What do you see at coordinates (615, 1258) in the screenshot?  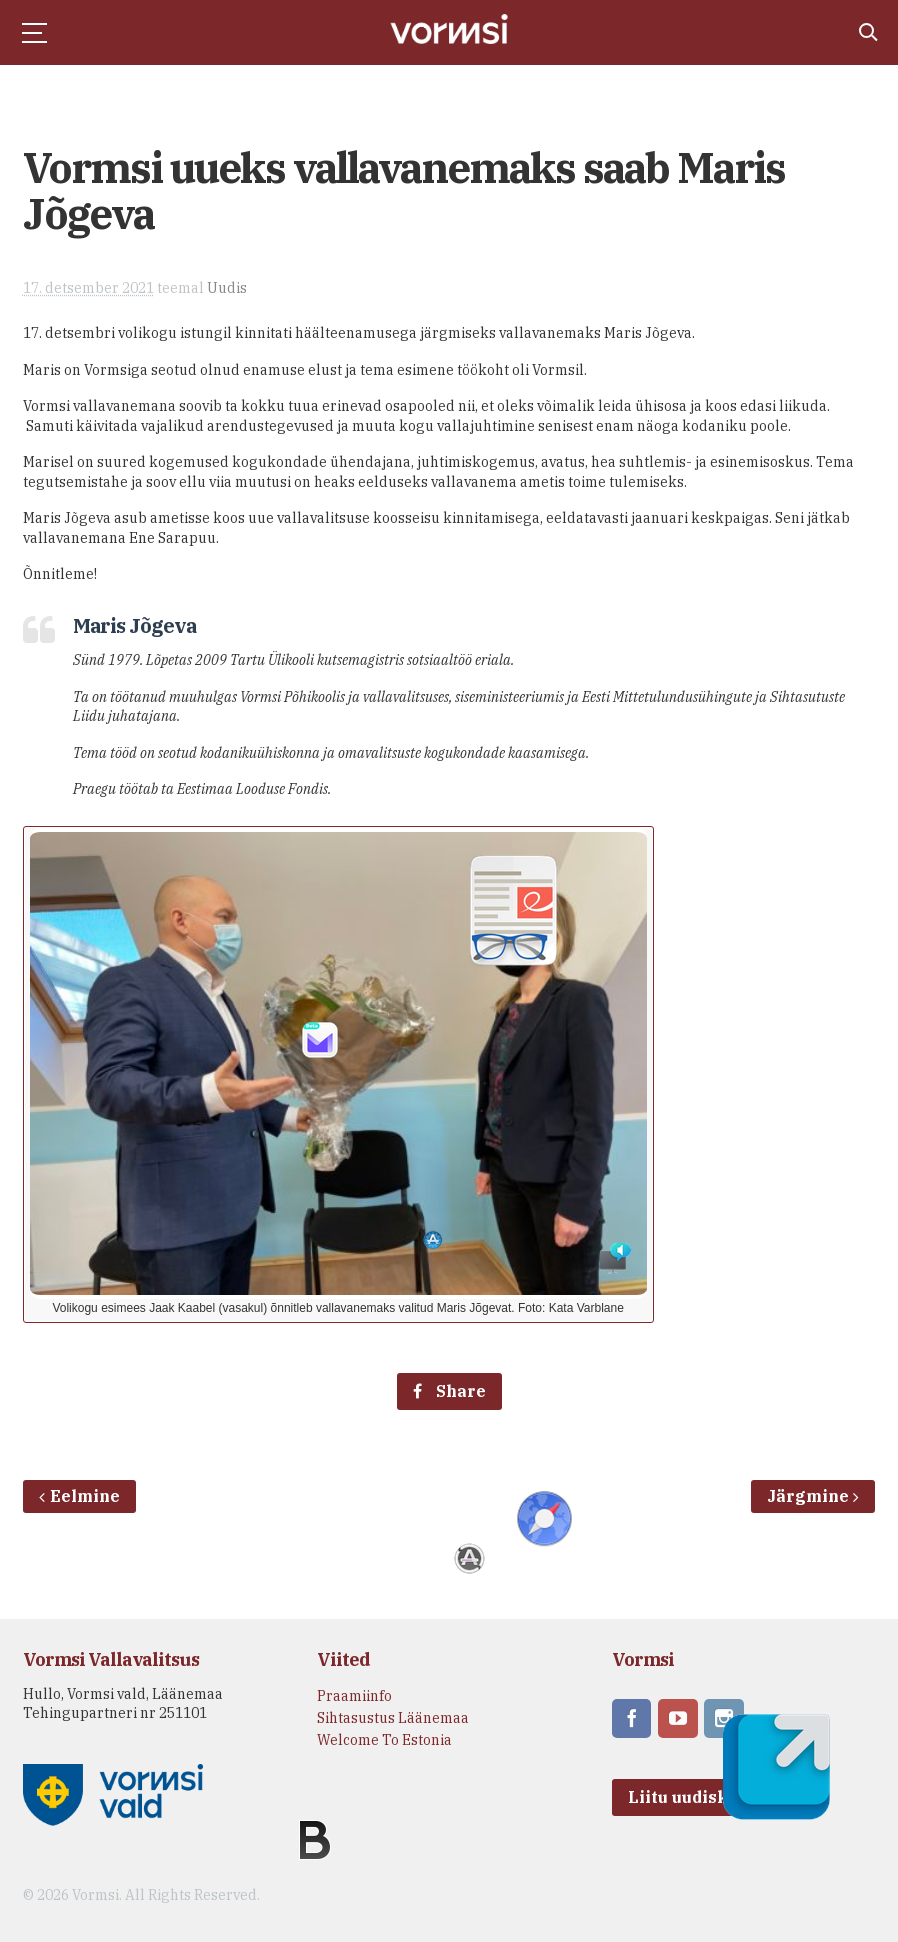 I see `open the narrator accessibility app` at bounding box center [615, 1258].